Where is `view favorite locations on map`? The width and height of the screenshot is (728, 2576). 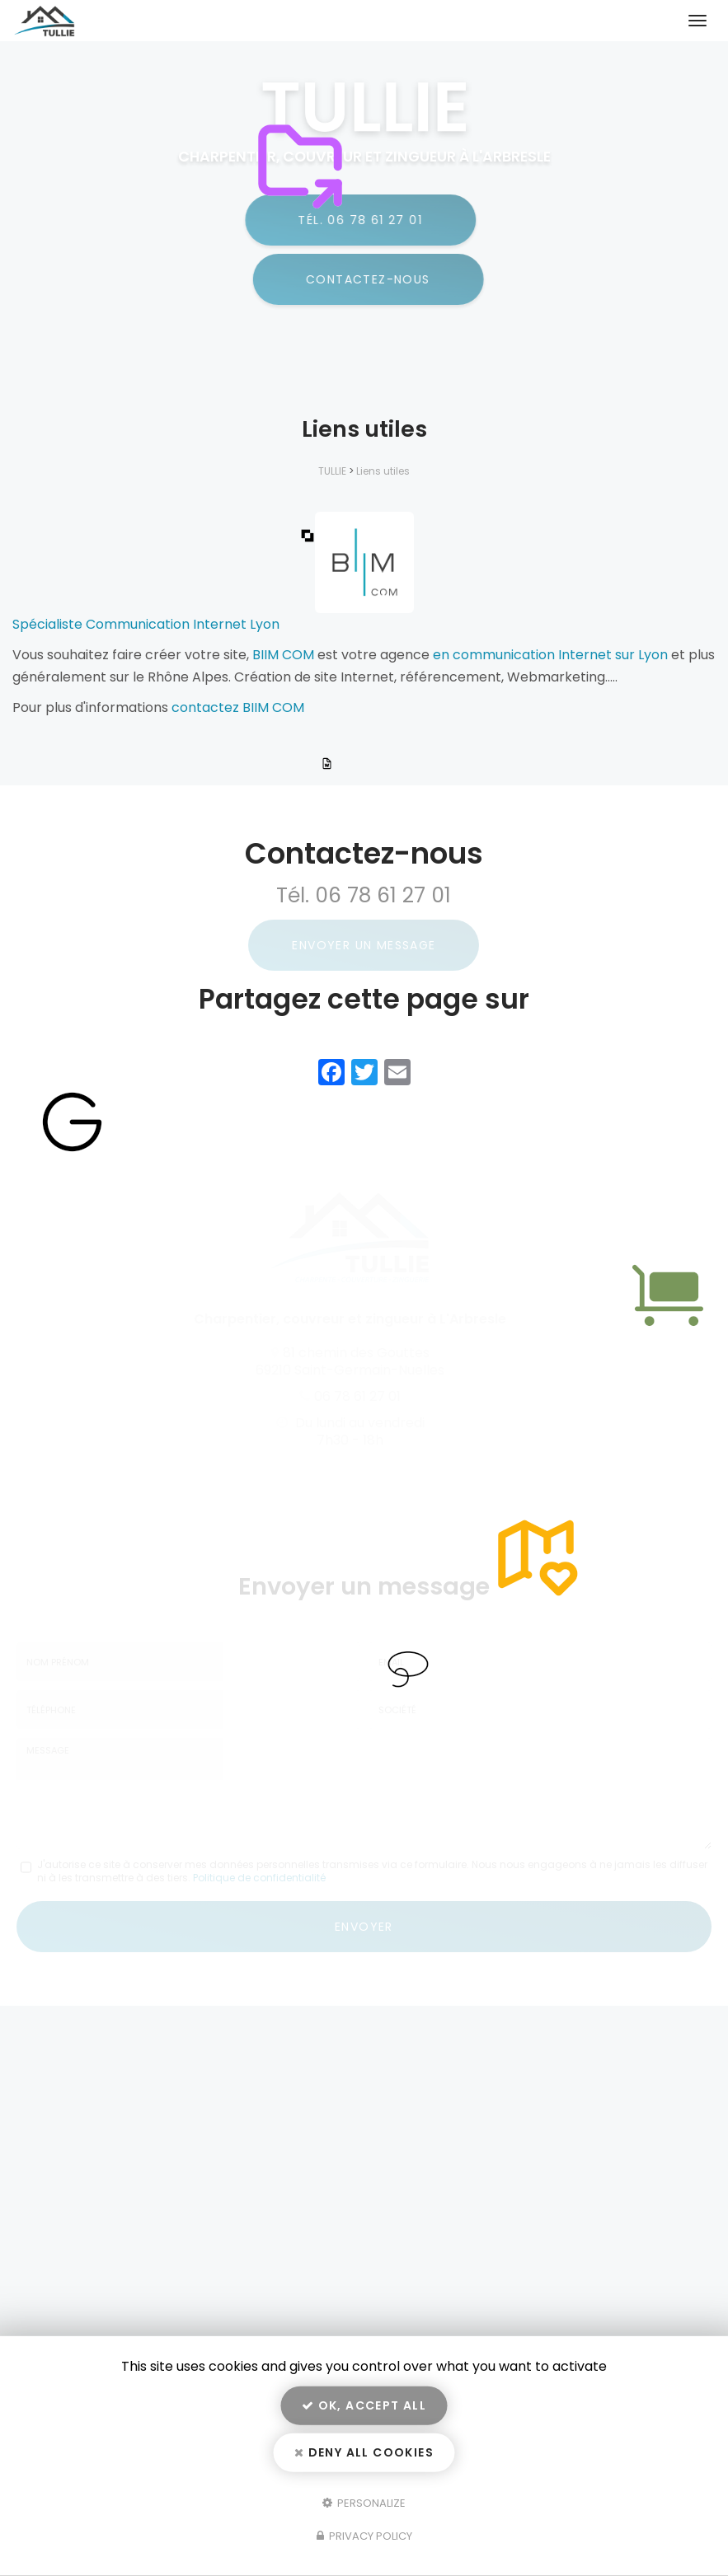
view favorite locations on map is located at coordinates (536, 1554).